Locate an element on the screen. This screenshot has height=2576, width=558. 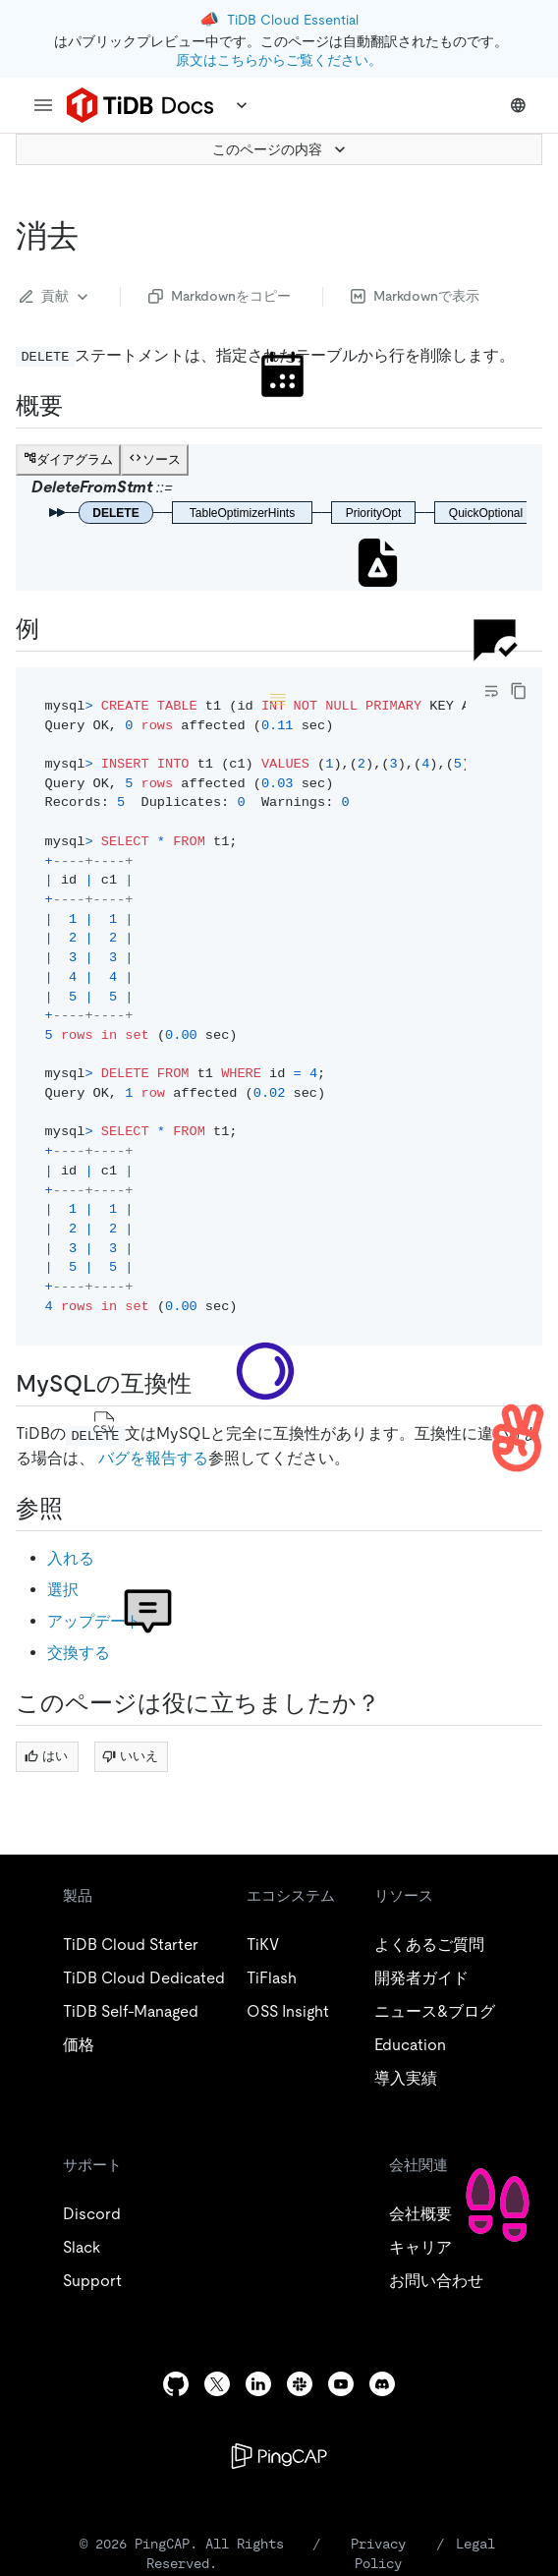
view calendar events is located at coordinates (282, 375).